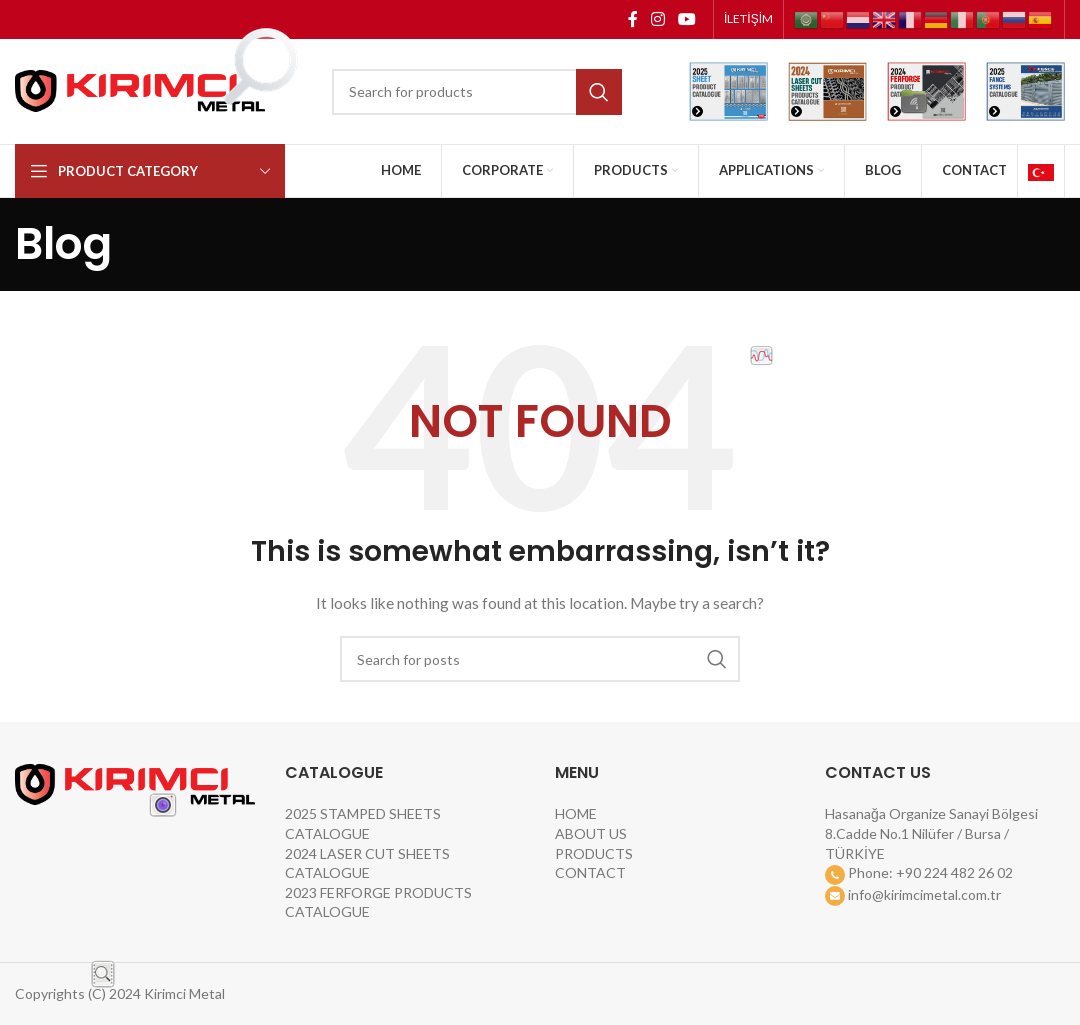  Describe the element at coordinates (163, 805) in the screenshot. I see `open cheese webcam application` at that location.